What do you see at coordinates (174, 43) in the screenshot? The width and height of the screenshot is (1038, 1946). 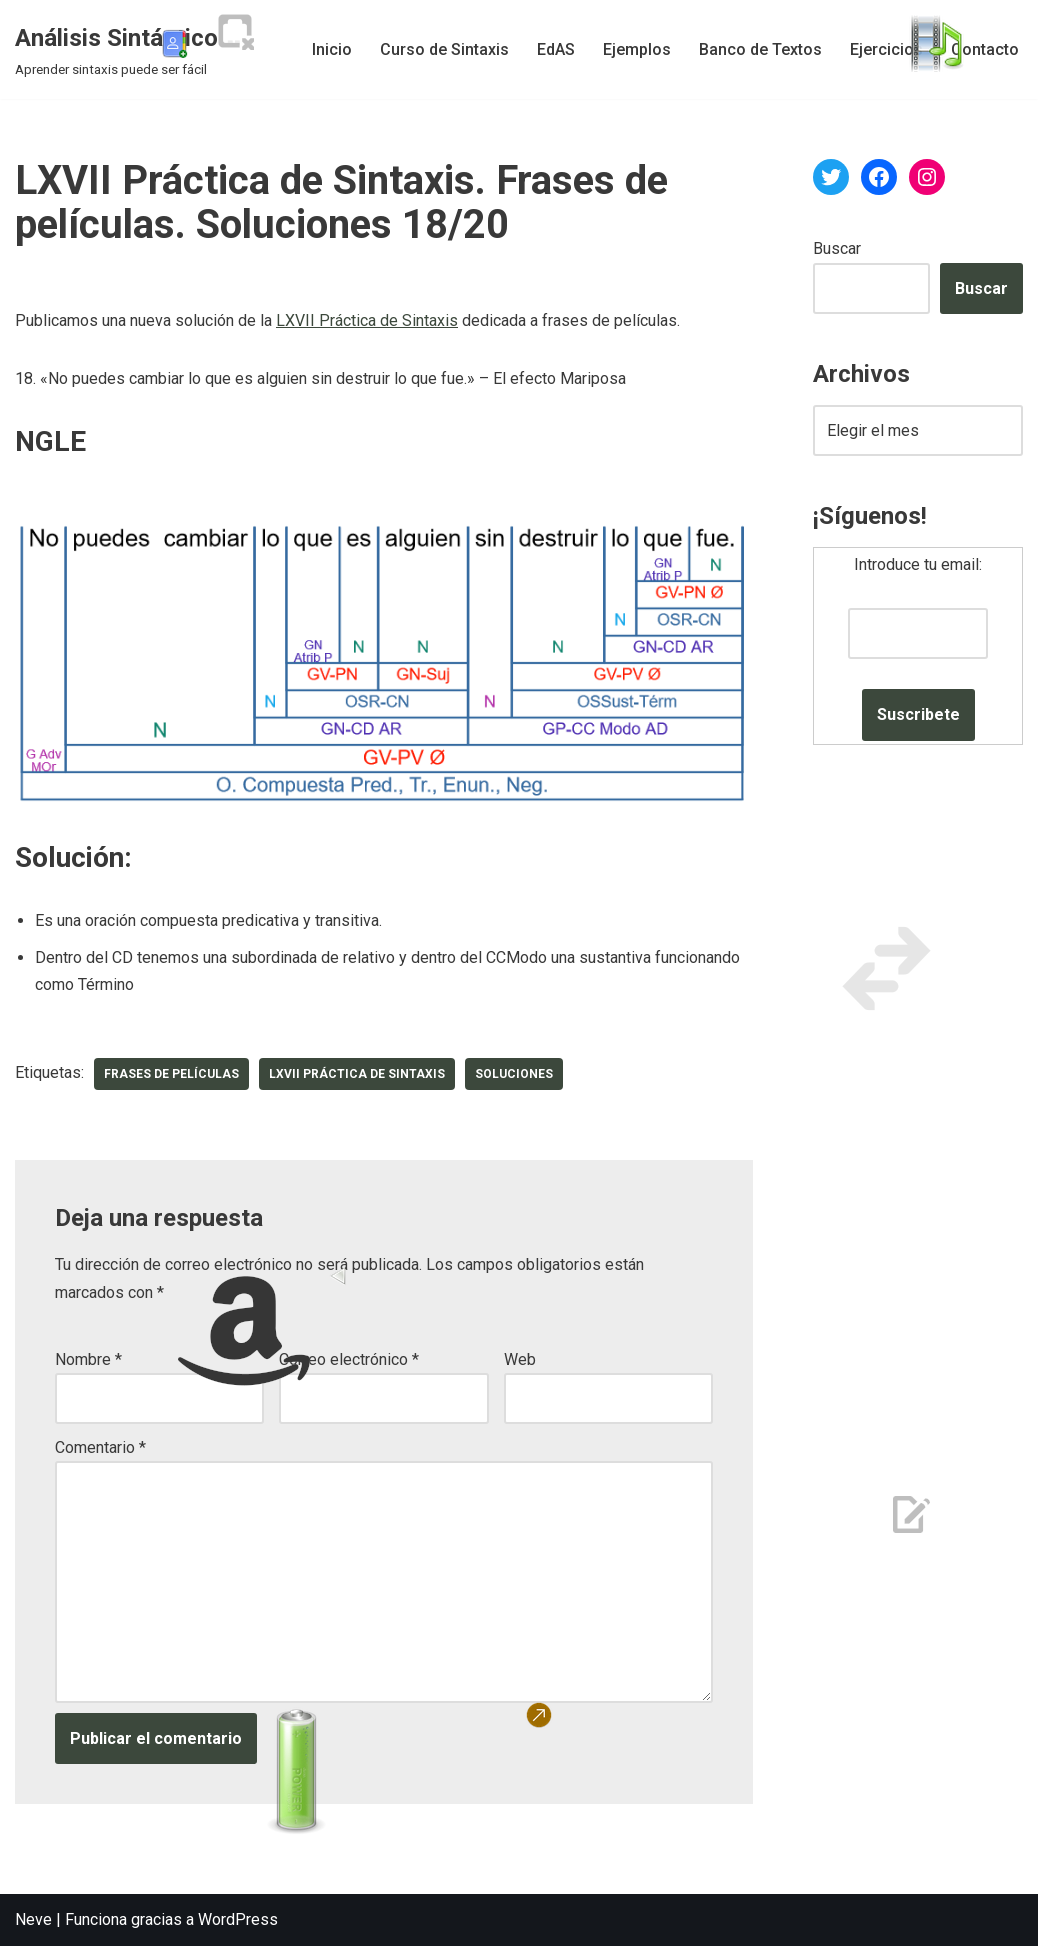 I see `add a new contact` at bounding box center [174, 43].